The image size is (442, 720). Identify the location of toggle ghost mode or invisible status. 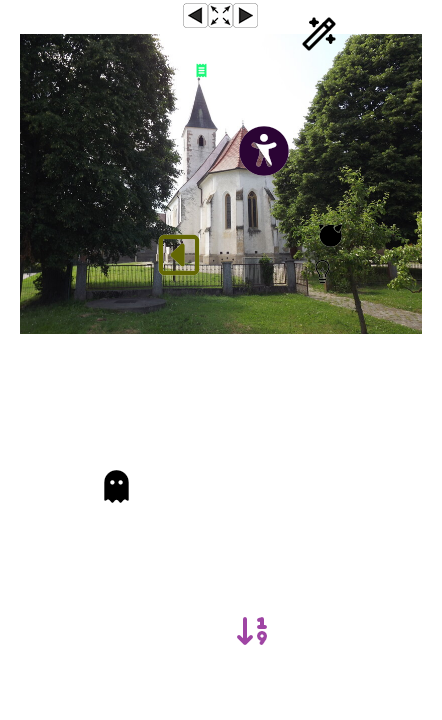
(116, 486).